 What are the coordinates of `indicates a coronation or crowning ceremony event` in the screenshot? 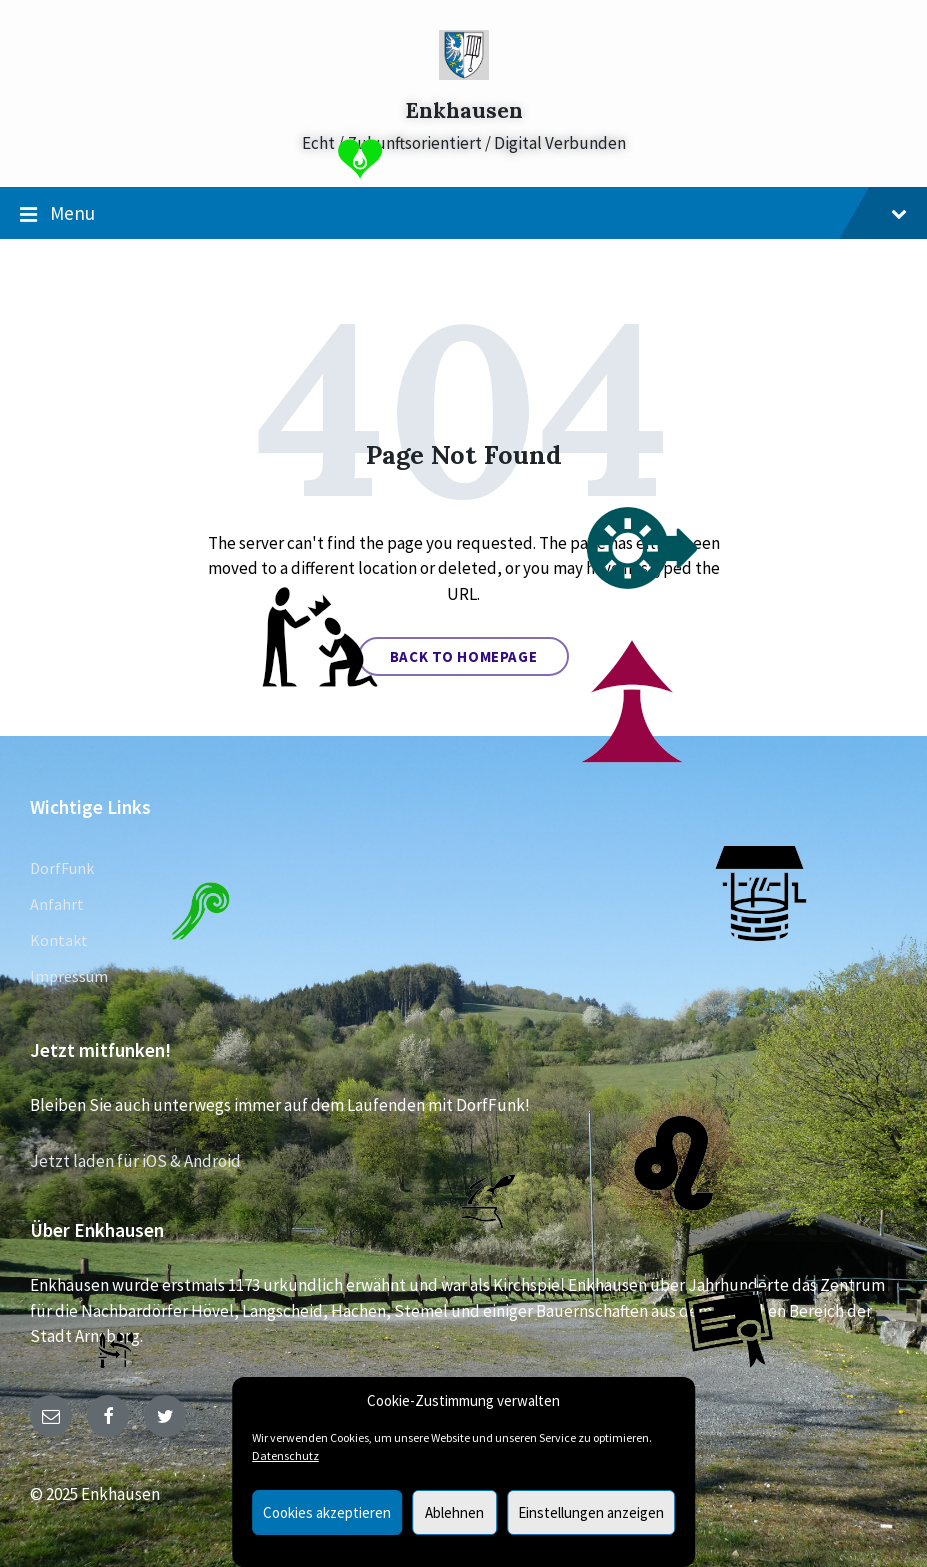 It's located at (320, 637).